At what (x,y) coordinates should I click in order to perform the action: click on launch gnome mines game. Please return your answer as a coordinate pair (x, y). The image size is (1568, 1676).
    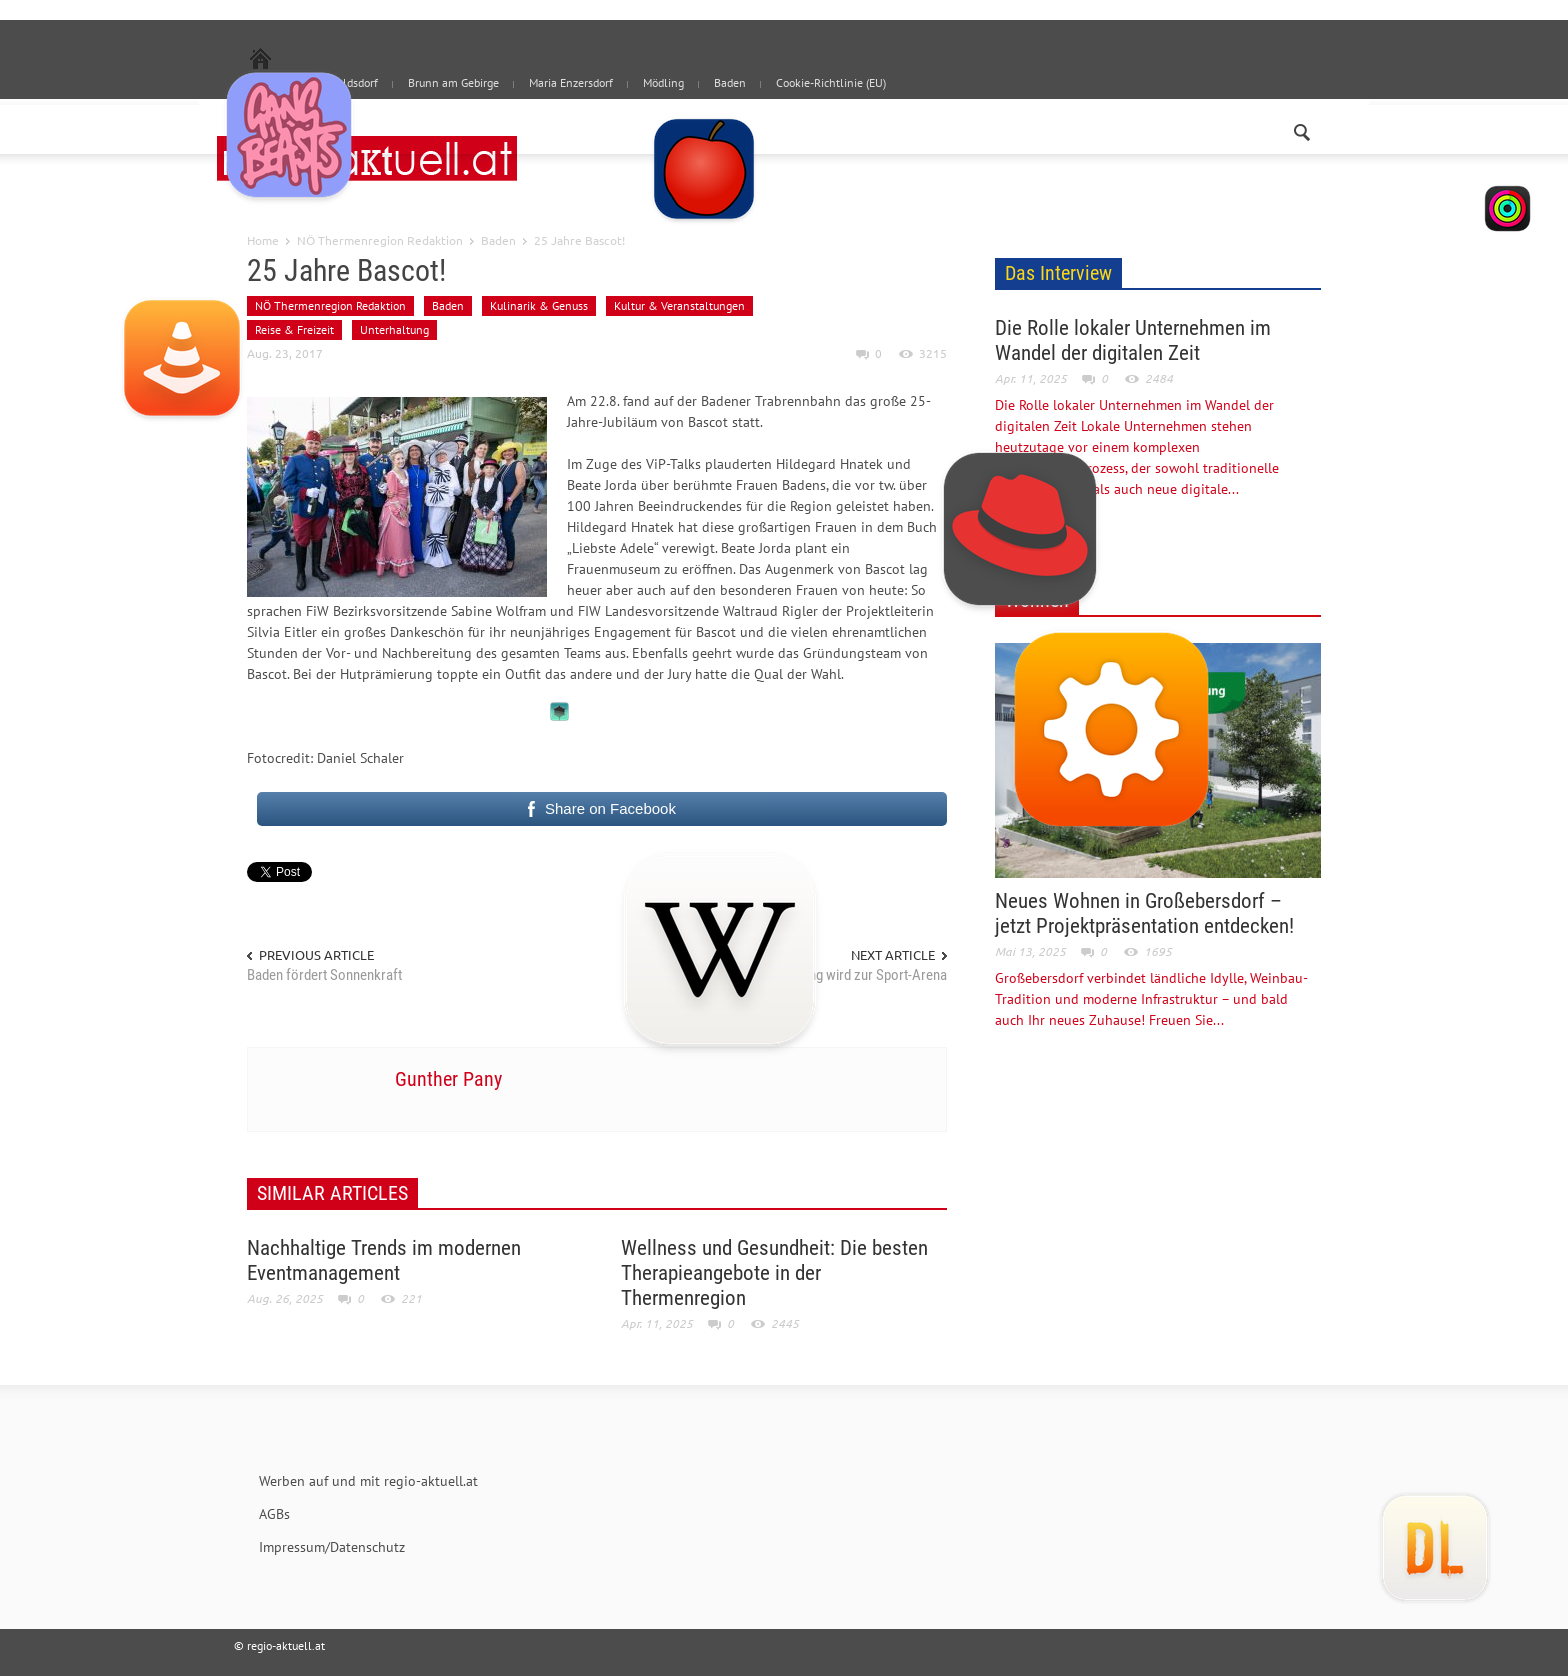
    Looking at the image, I should click on (559, 711).